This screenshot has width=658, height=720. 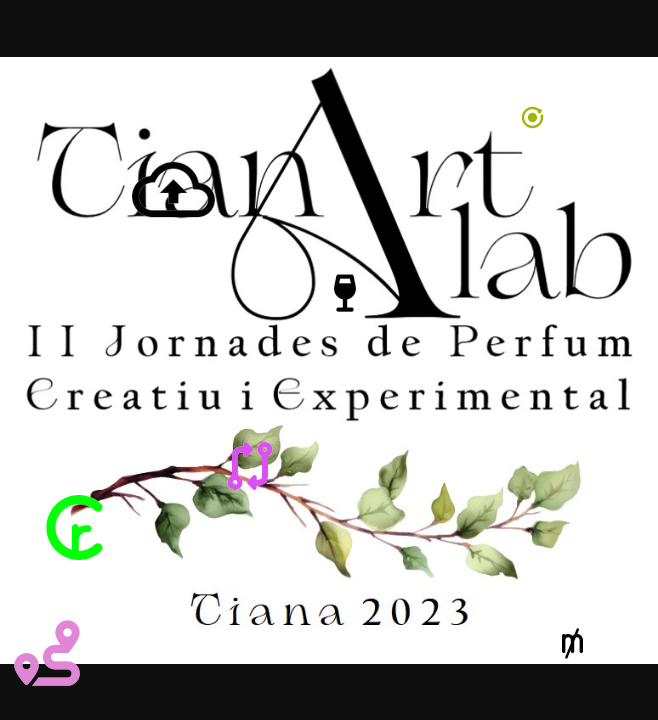 What do you see at coordinates (532, 117) in the screenshot?
I see `ionic framework logo` at bounding box center [532, 117].